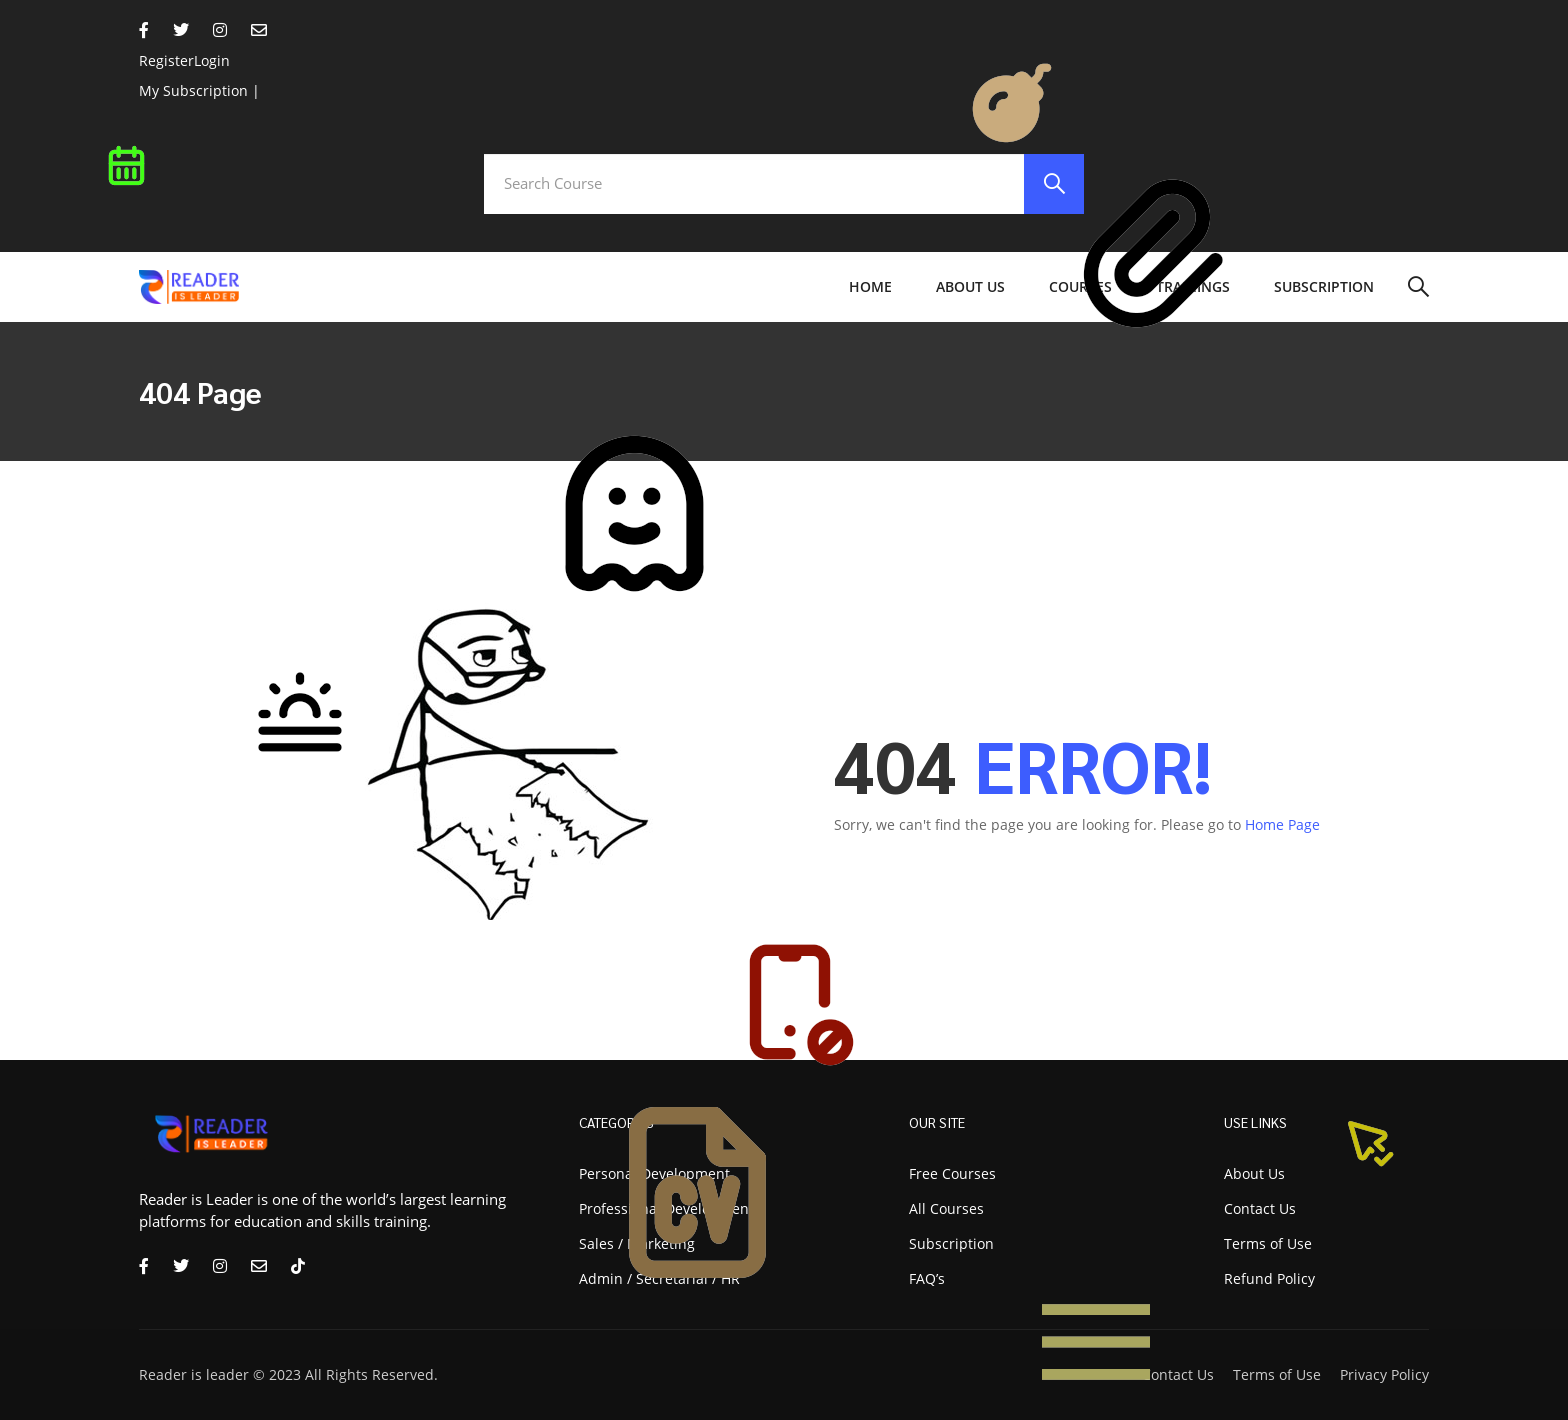  What do you see at coordinates (1096, 1342) in the screenshot?
I see `open navigation menu` at bounding box center [1096, 1342].